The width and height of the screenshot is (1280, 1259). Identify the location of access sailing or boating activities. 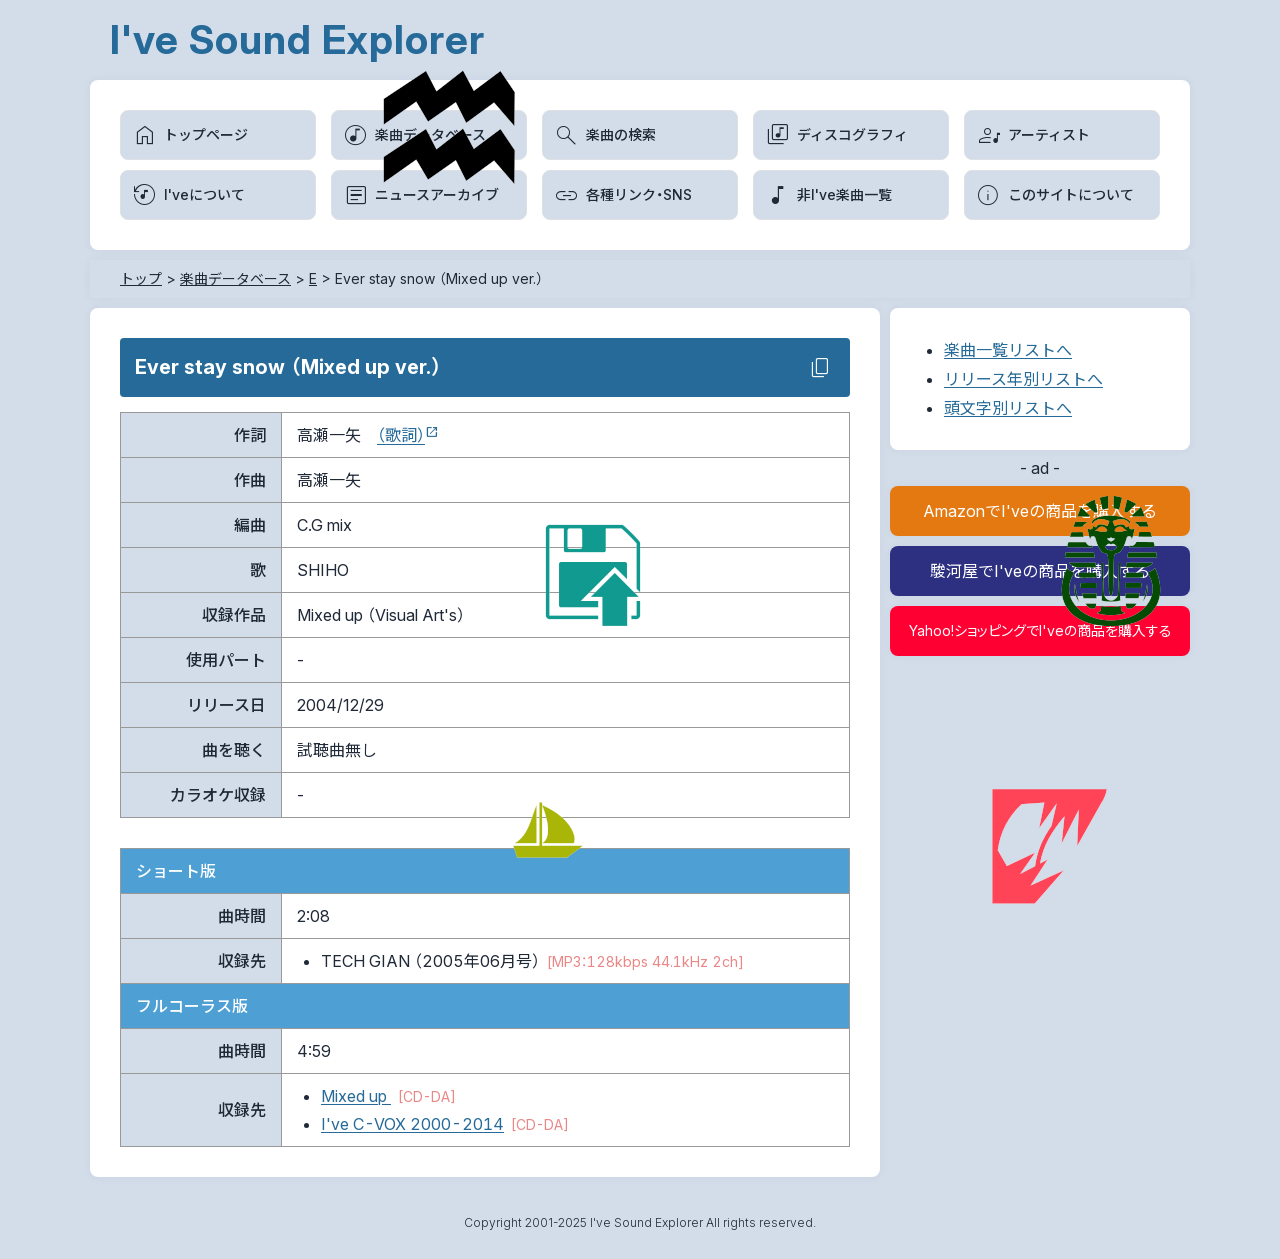
(548, 830).